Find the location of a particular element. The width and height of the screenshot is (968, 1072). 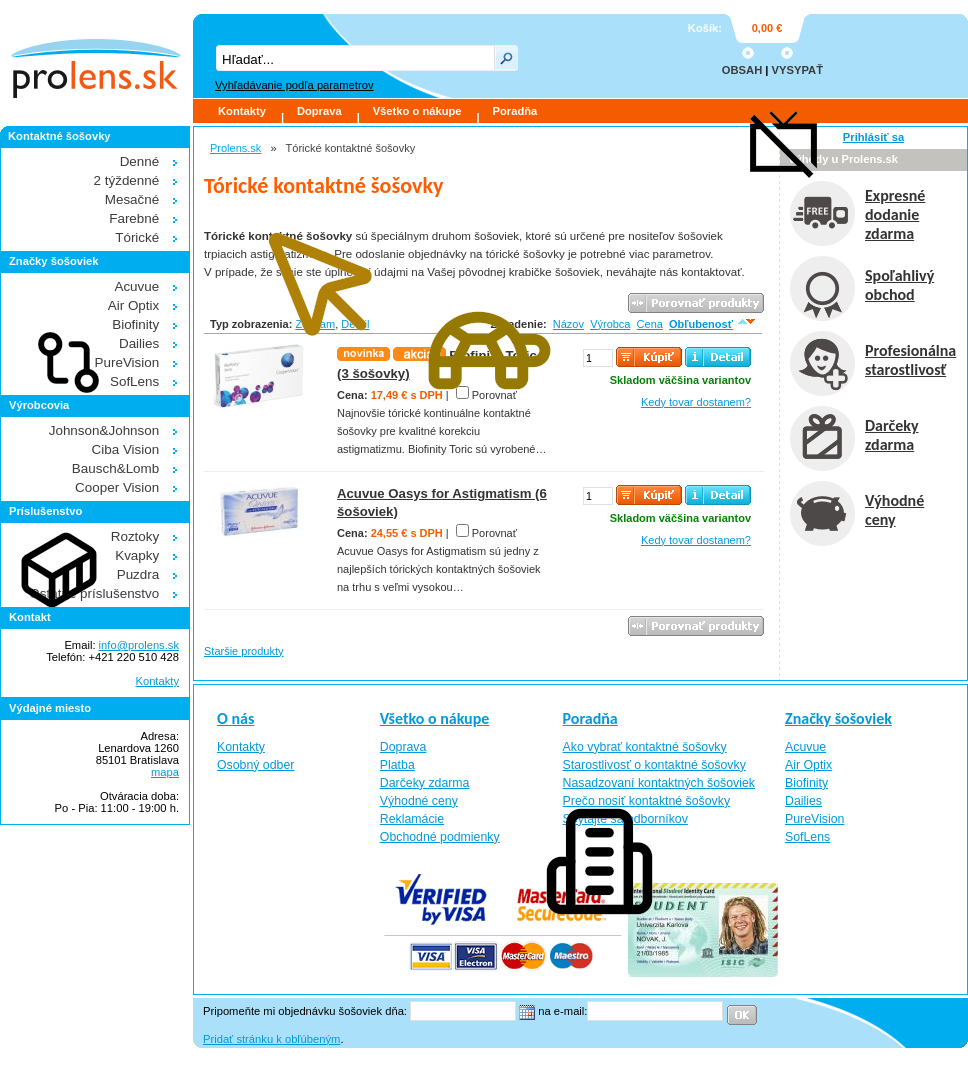

view office or workplace information is located at coordinates (599, 861).